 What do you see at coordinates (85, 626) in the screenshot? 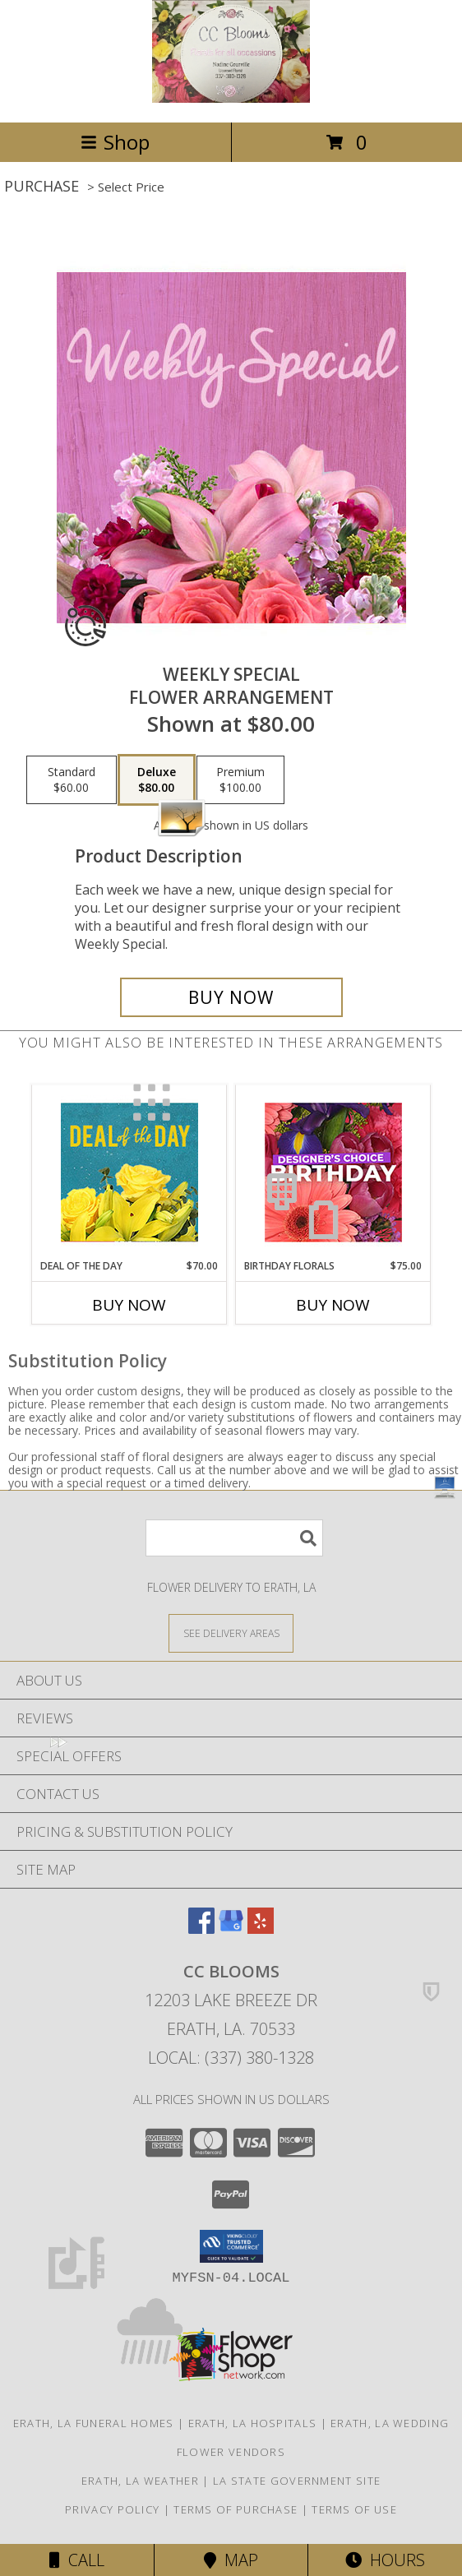
I see `open revolt chat application` at bounding box center [85, 626].